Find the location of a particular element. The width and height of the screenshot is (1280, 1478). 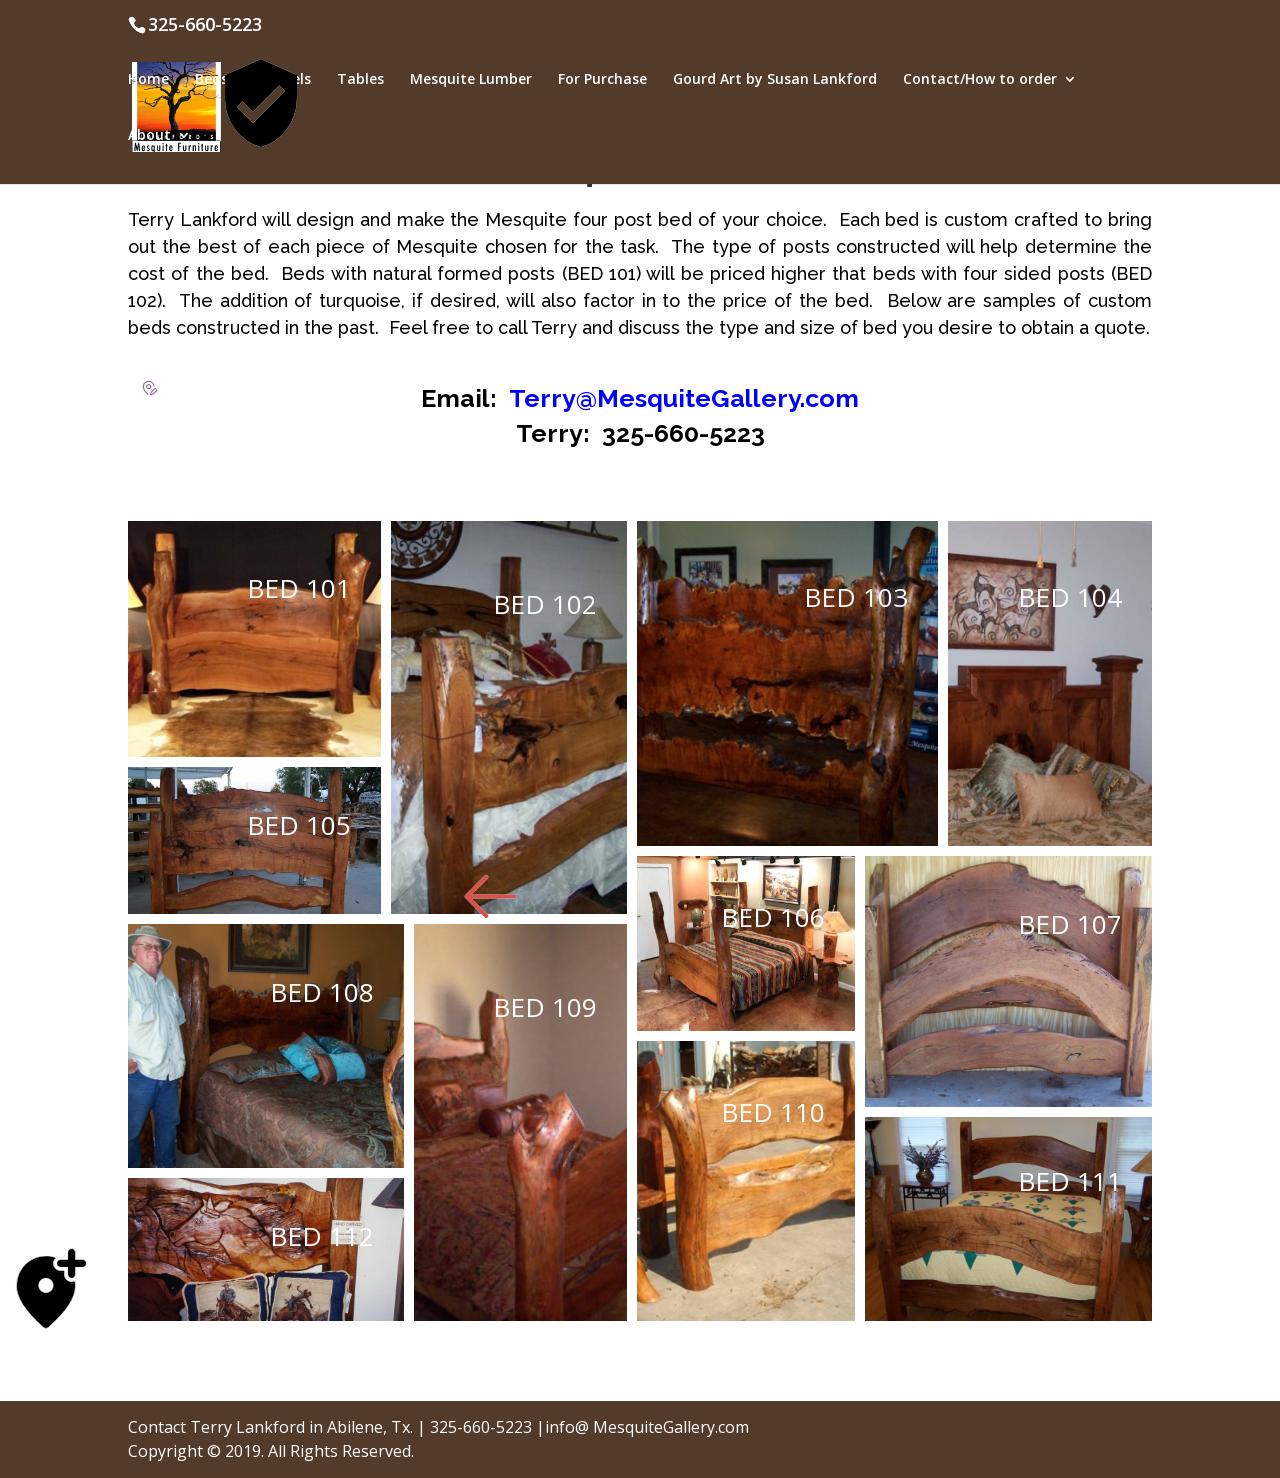

add a new location pin to the map is located at coordinates (46, 1289).